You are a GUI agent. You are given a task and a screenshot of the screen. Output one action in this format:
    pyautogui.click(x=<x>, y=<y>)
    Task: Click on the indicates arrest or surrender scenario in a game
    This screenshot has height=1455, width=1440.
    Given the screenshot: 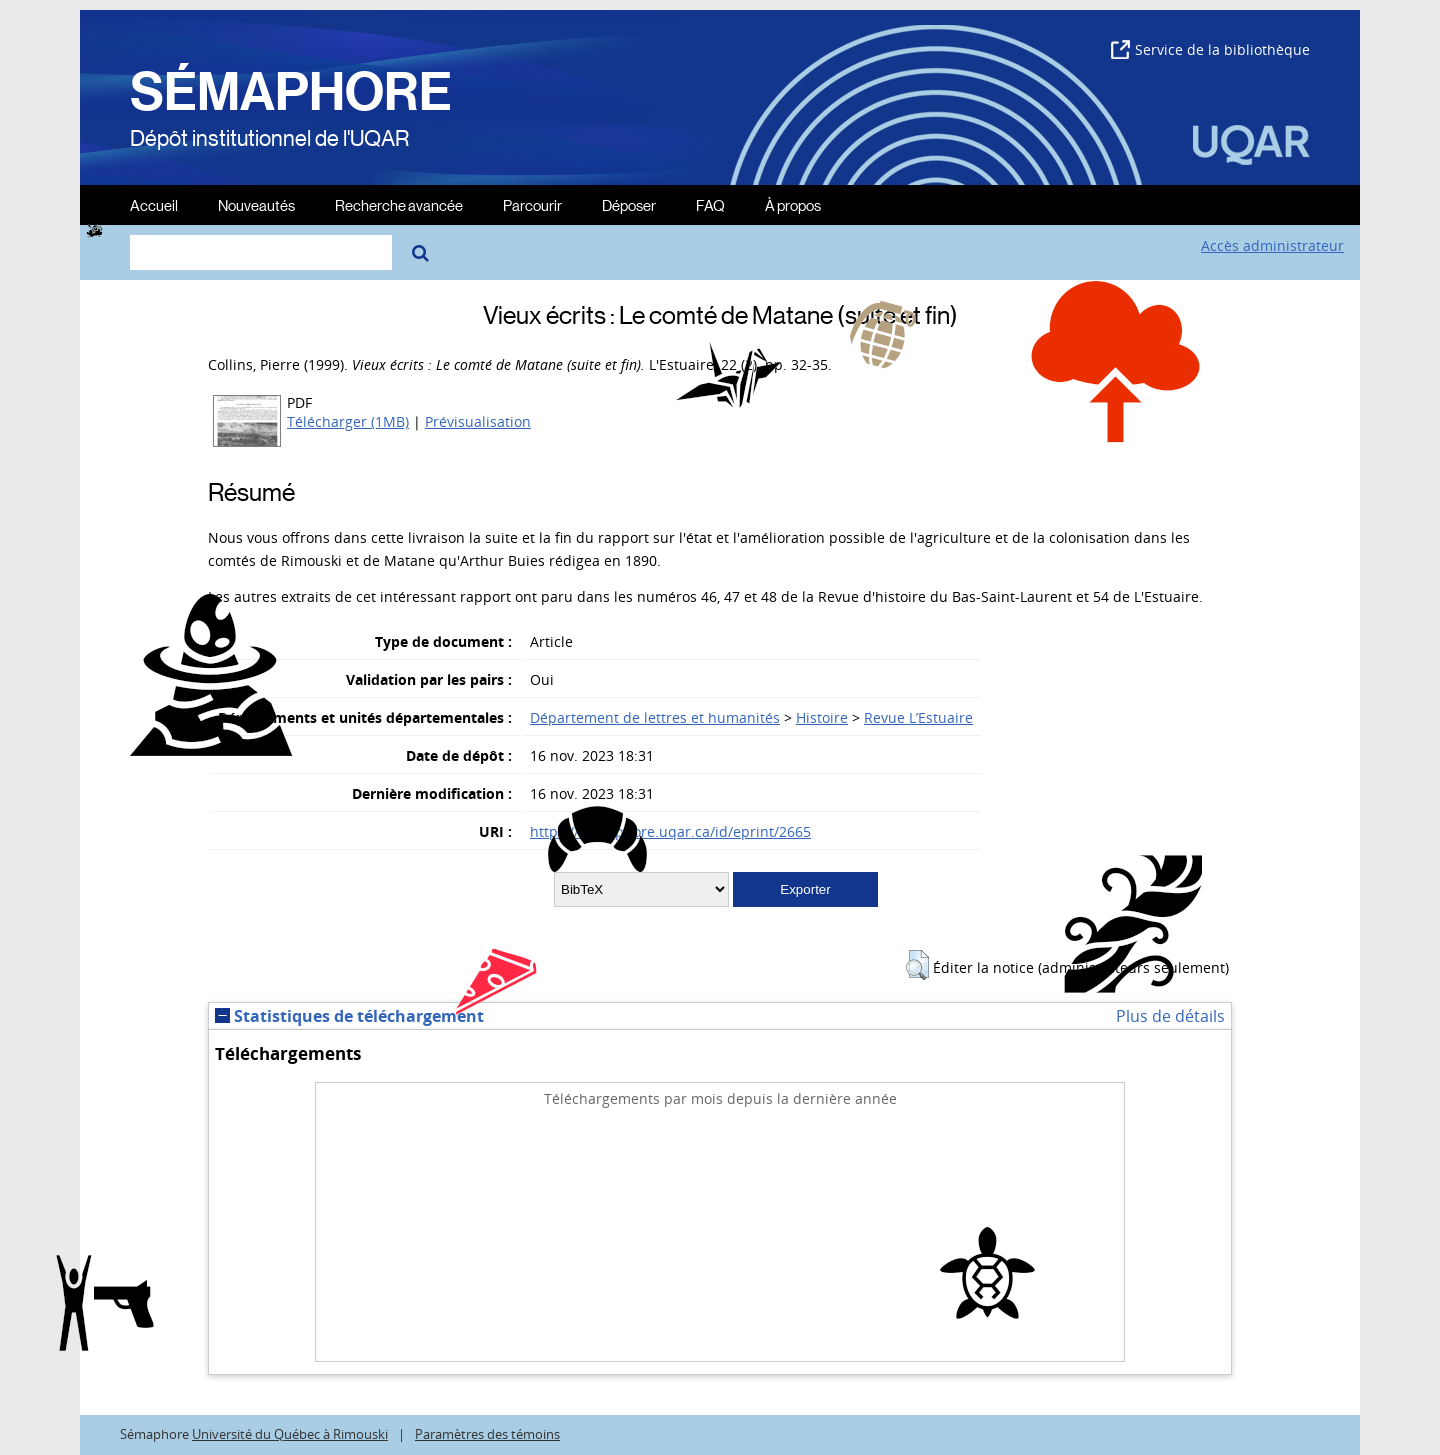 What is the action you would take?
    pyautogui.click(x=105, y=1303)
    